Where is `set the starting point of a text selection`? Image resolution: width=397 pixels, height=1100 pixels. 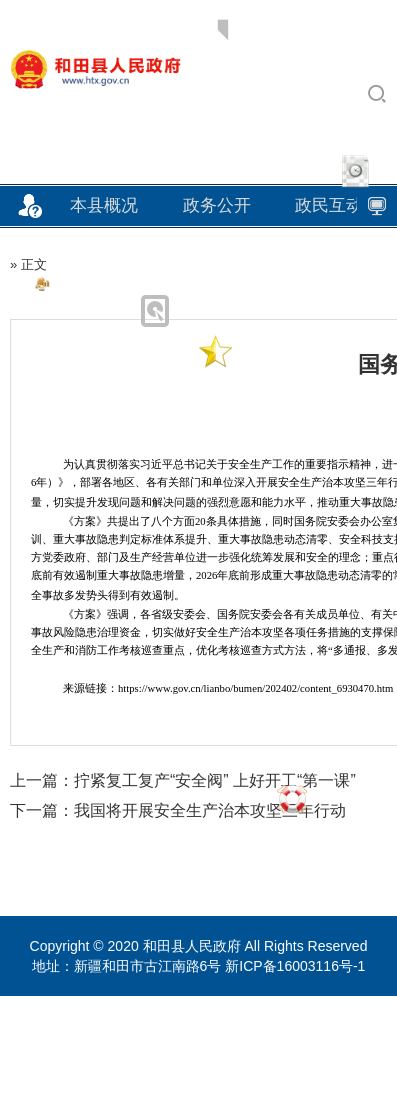 set the starting point of a text selection is located at coordinates (223, 30).